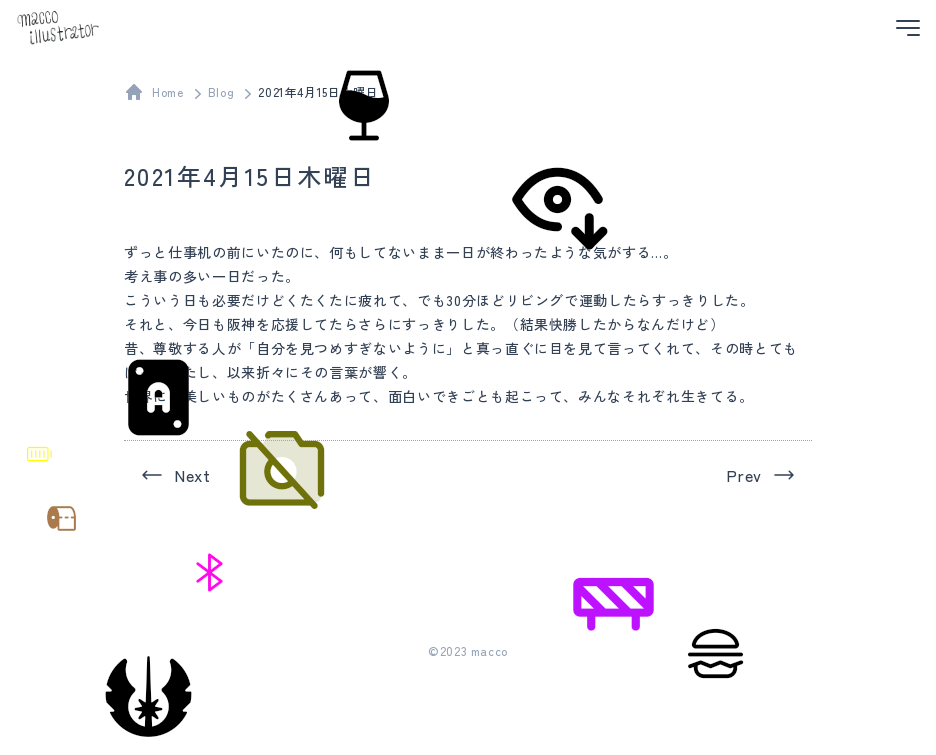 This screenshot has width=936, height=755. Describe the element at coordinates (715, 654) in the screenshot. I see `food or restaurant category` at that location.